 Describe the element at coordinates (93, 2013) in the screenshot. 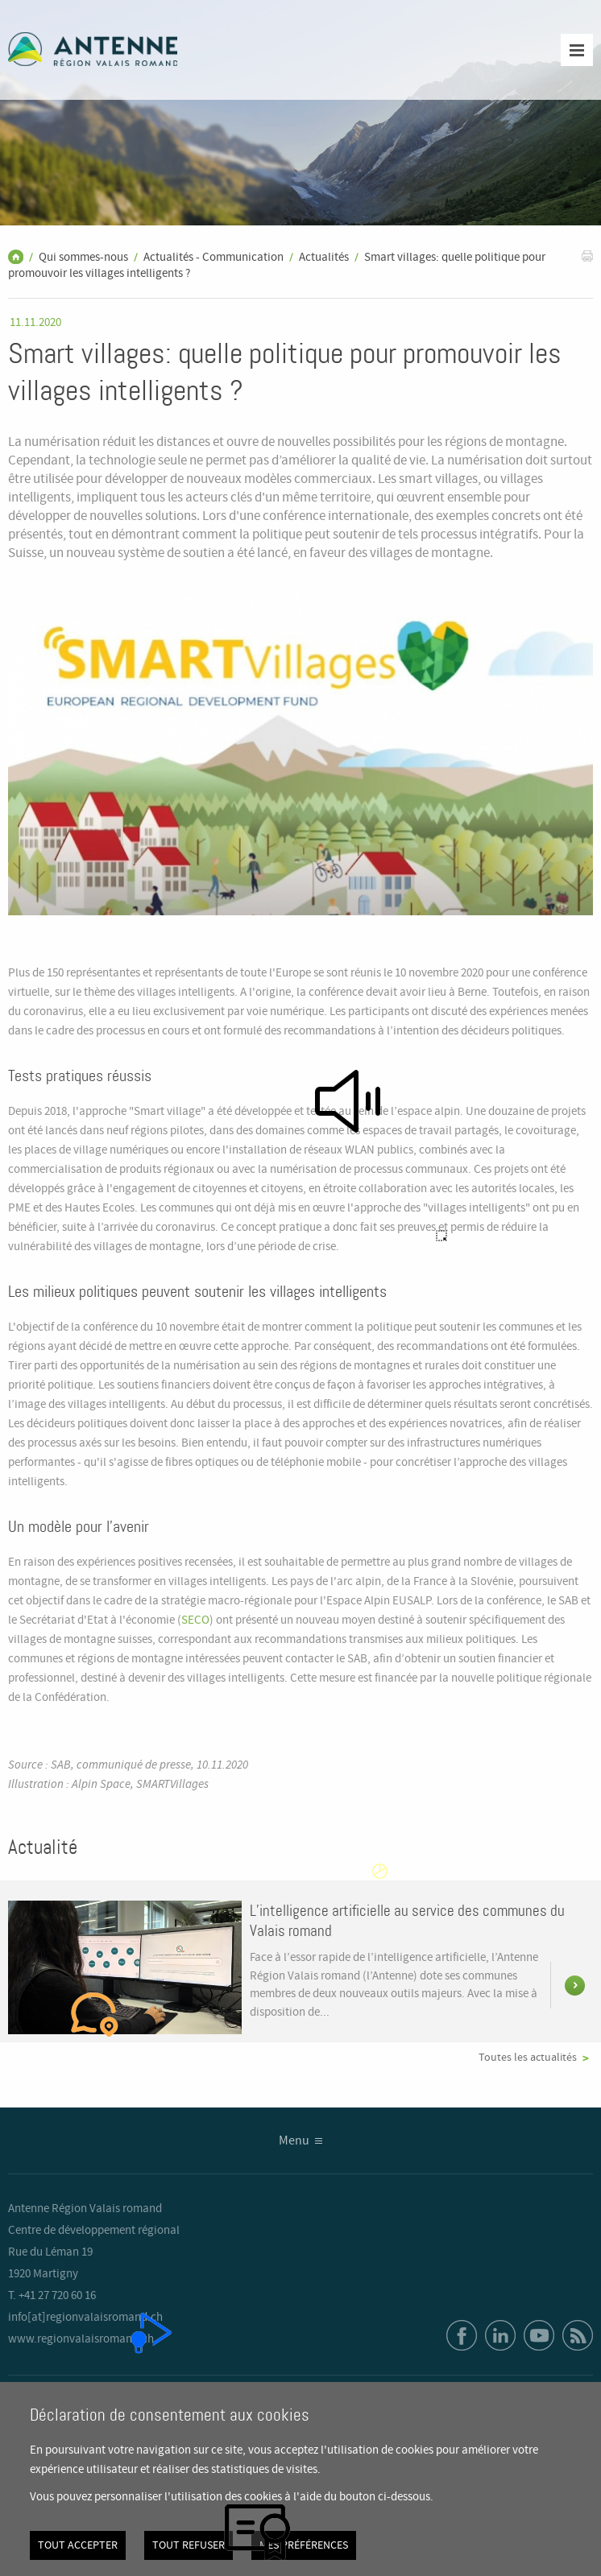

I see `pin a conversation to a location` at that location.